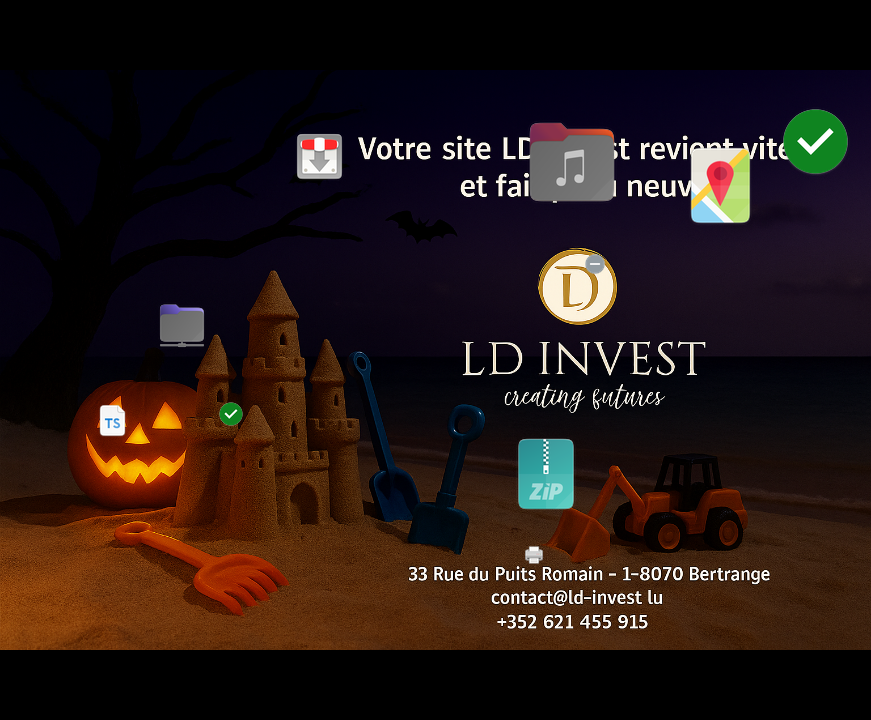  Describe the element at coordinates (112, 420) in the screenshot. I see `a typescript source code file` at that location.